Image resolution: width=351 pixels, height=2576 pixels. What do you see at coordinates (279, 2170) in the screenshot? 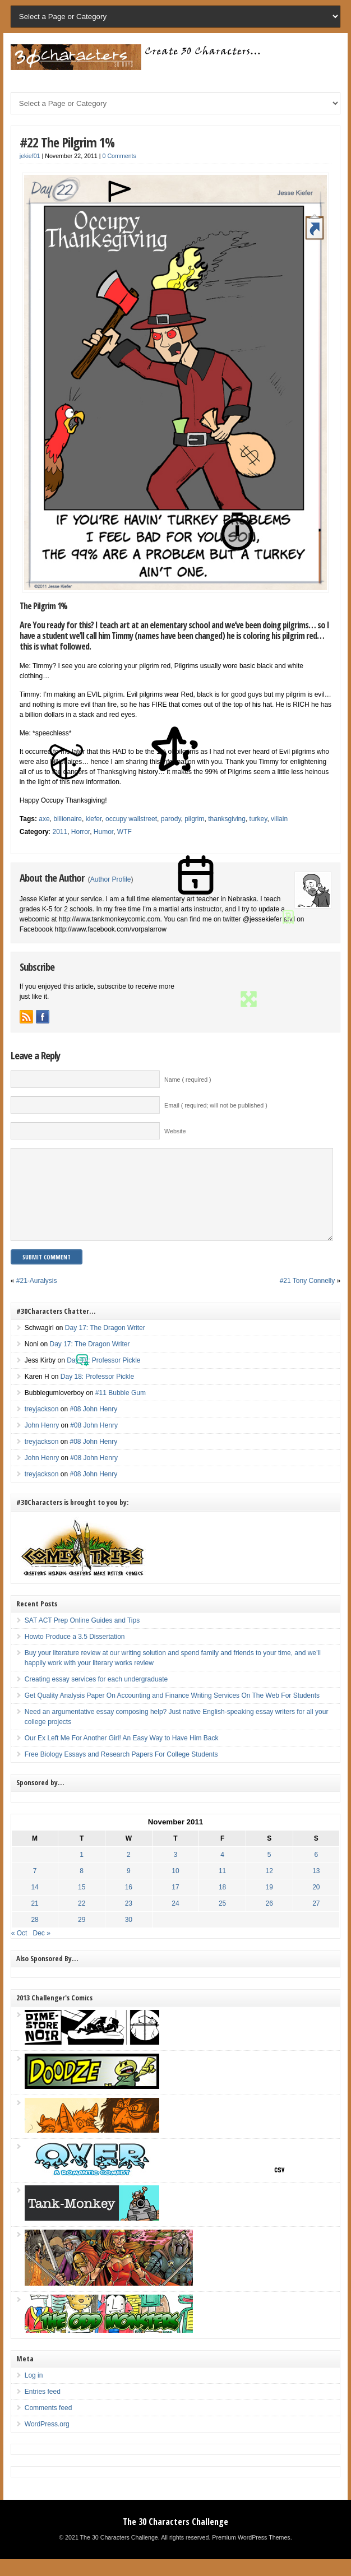
I see `export data as a CSV file` at bounding box center [279, 2170].